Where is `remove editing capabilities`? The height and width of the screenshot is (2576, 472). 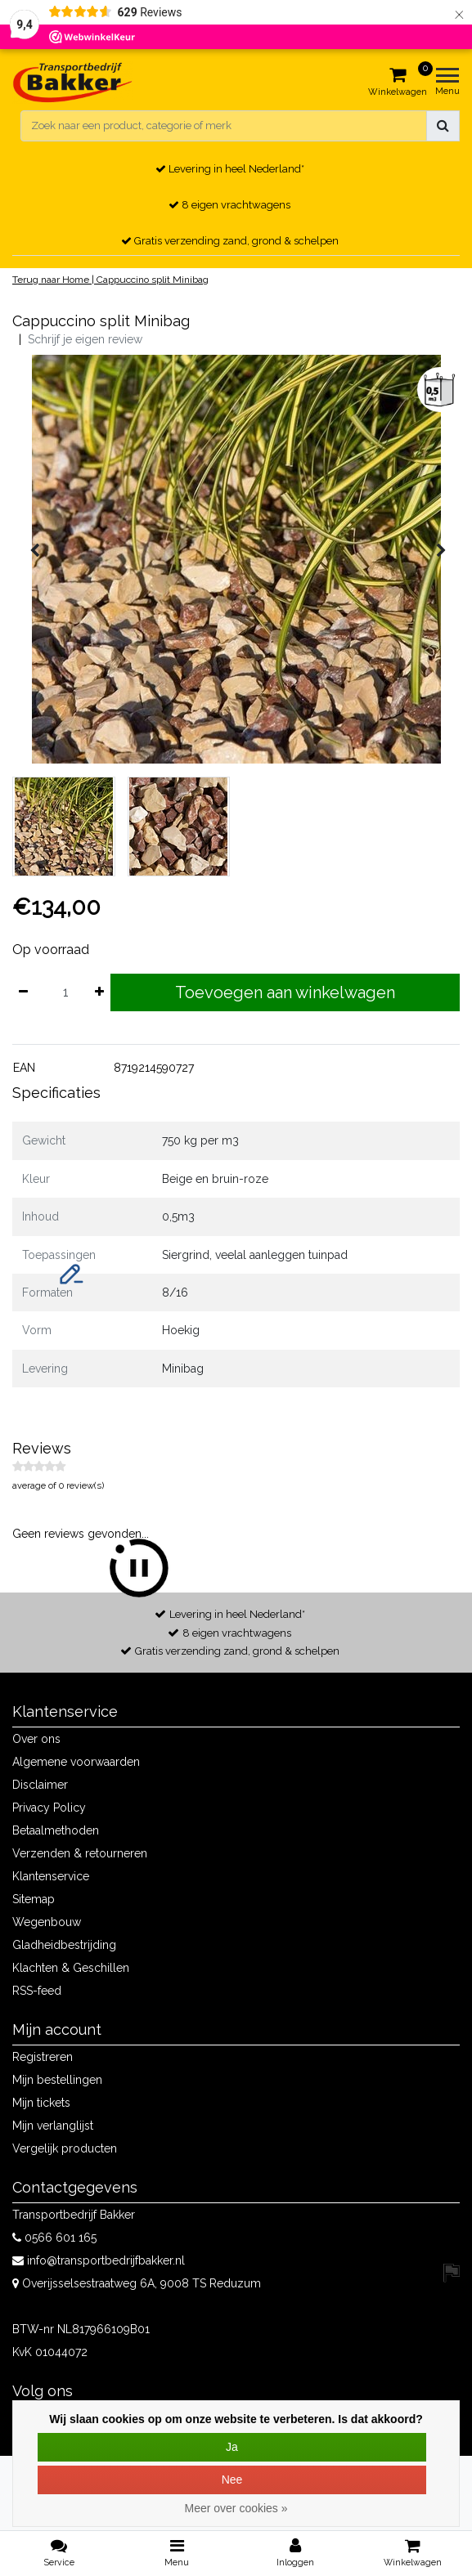 remove editing capabilities is located at coordinates (70, 1274).